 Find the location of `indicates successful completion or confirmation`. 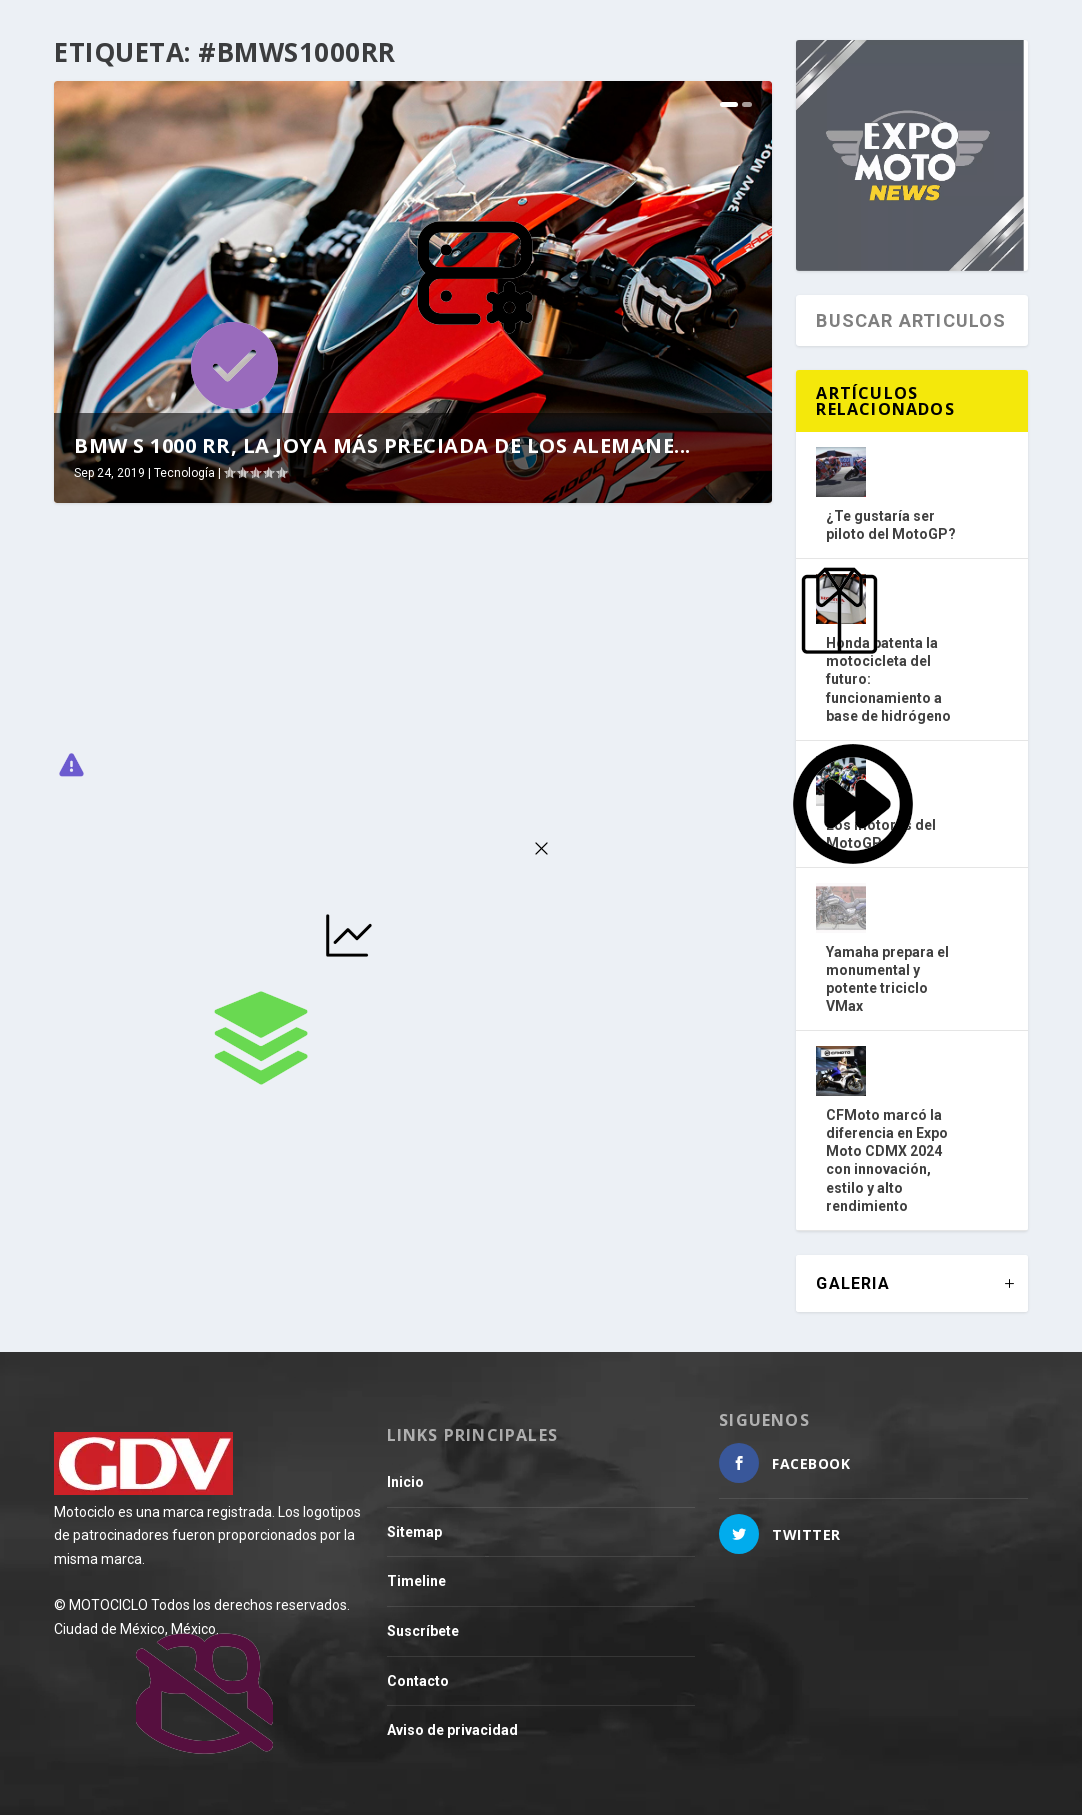

indicates successful completion or confirmation is located at coordinates (234, 365).